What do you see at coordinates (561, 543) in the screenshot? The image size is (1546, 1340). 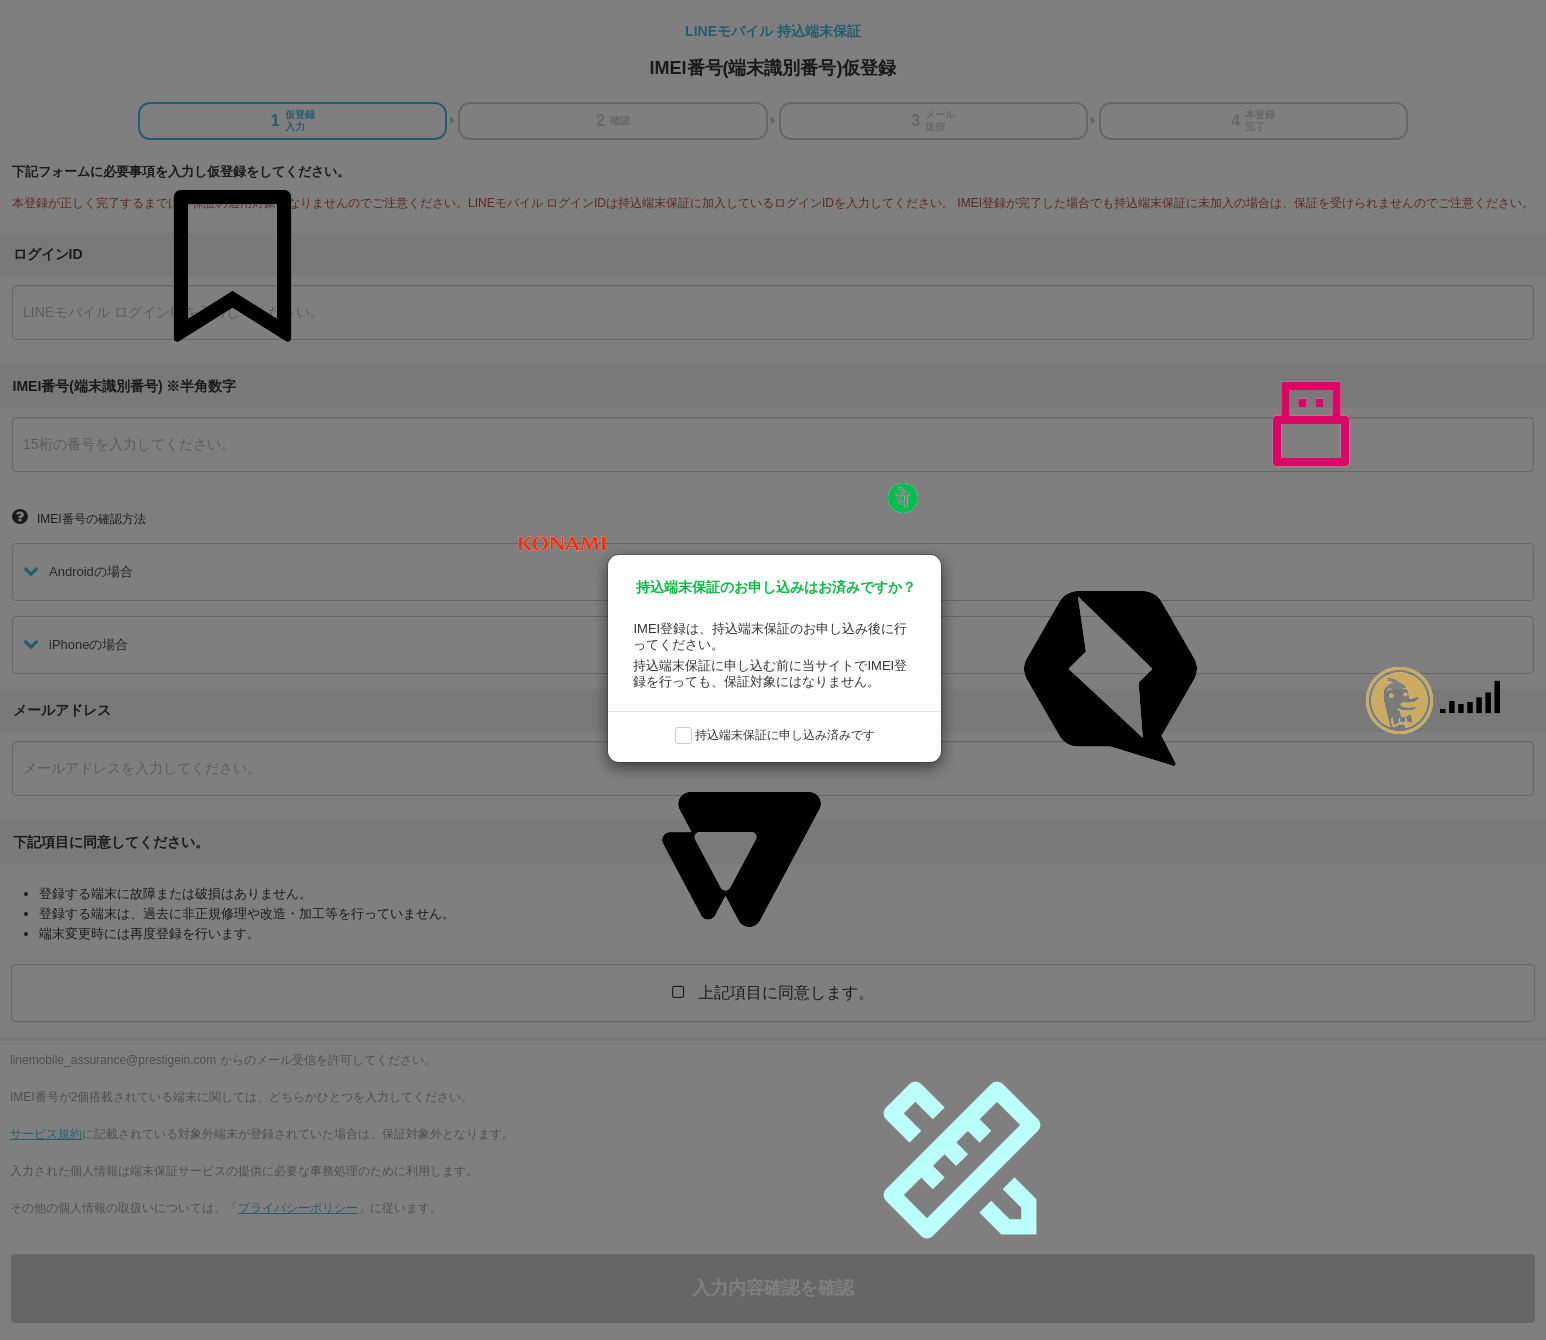 I see `konami company logo` at bounding box center [561, 543].